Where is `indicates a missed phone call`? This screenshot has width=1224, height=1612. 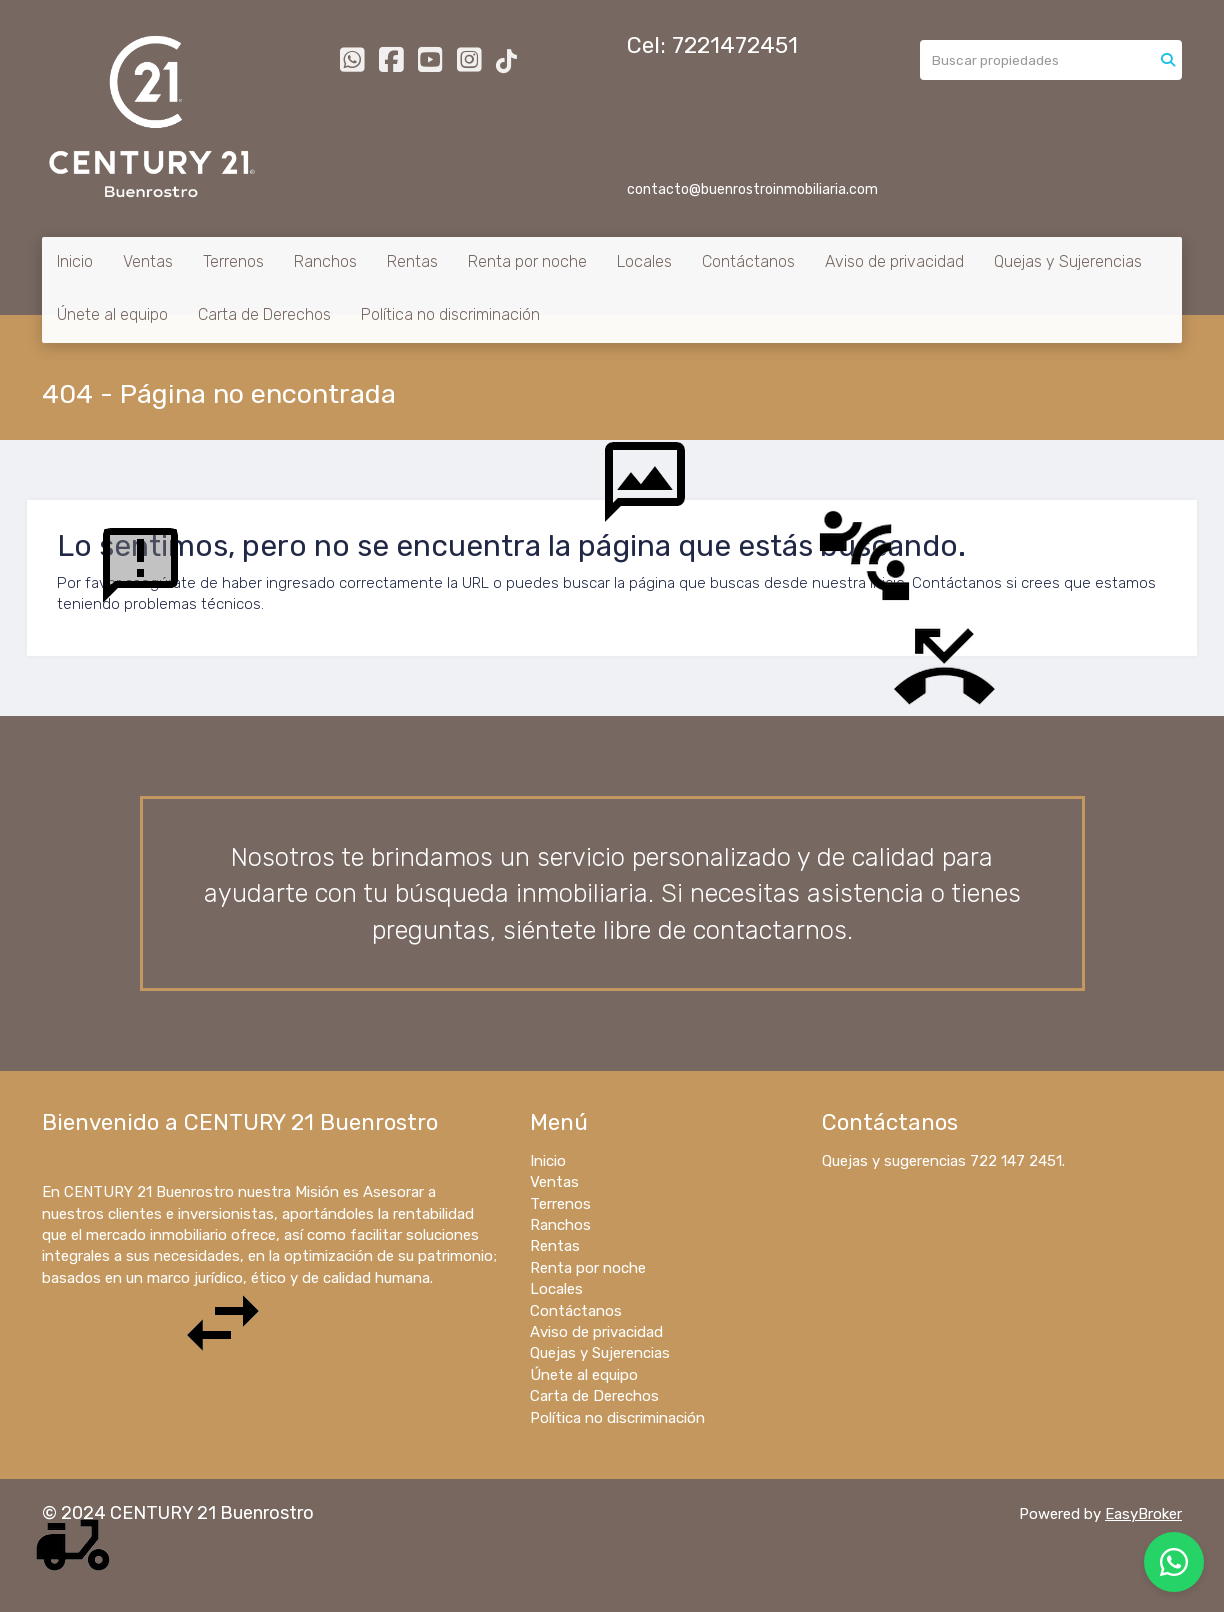 indicates a missed phone call is located at coordinates (944, 666).